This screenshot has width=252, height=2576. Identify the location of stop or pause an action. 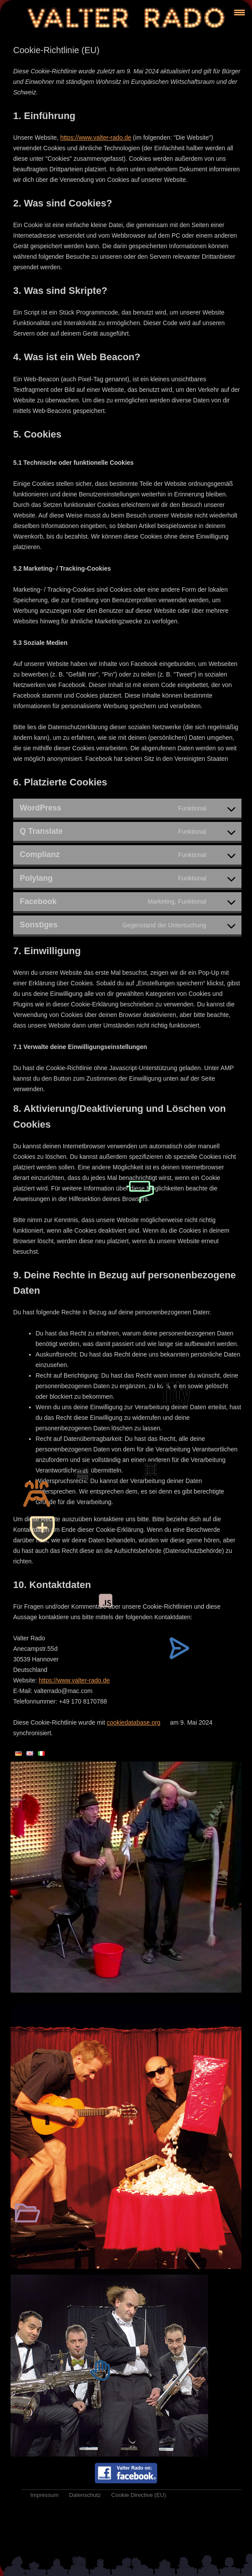
(101, 2370).